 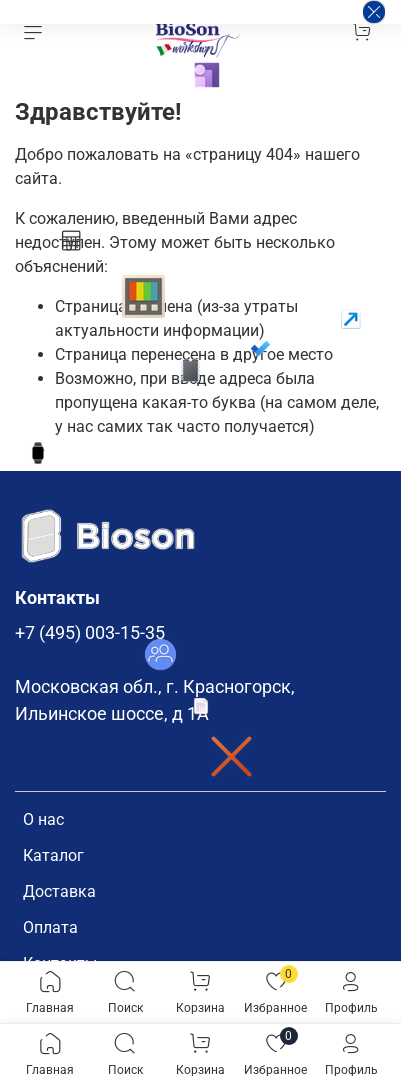 I want to click on delete or remove an item, so click(x=231, y=756).